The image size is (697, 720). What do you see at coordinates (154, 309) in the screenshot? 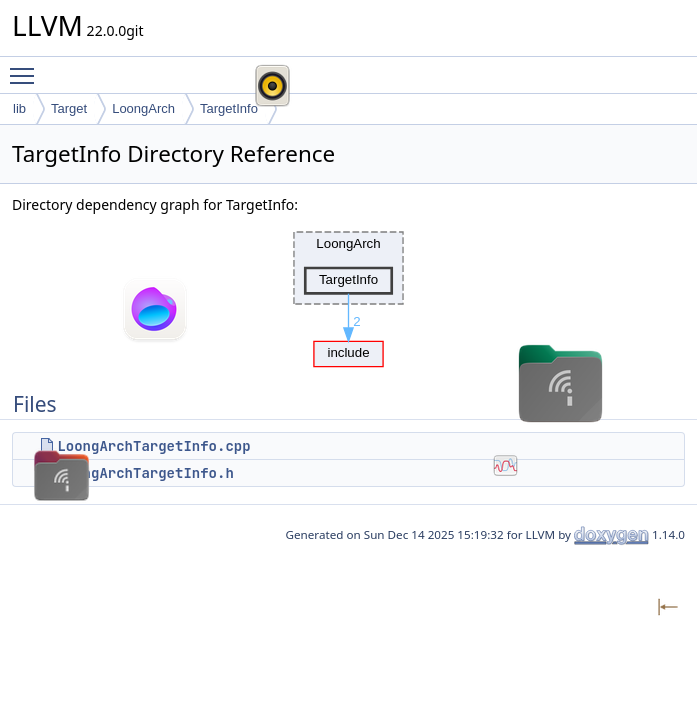
I see `open fleet IDE application` at bounding box center [154, 309].